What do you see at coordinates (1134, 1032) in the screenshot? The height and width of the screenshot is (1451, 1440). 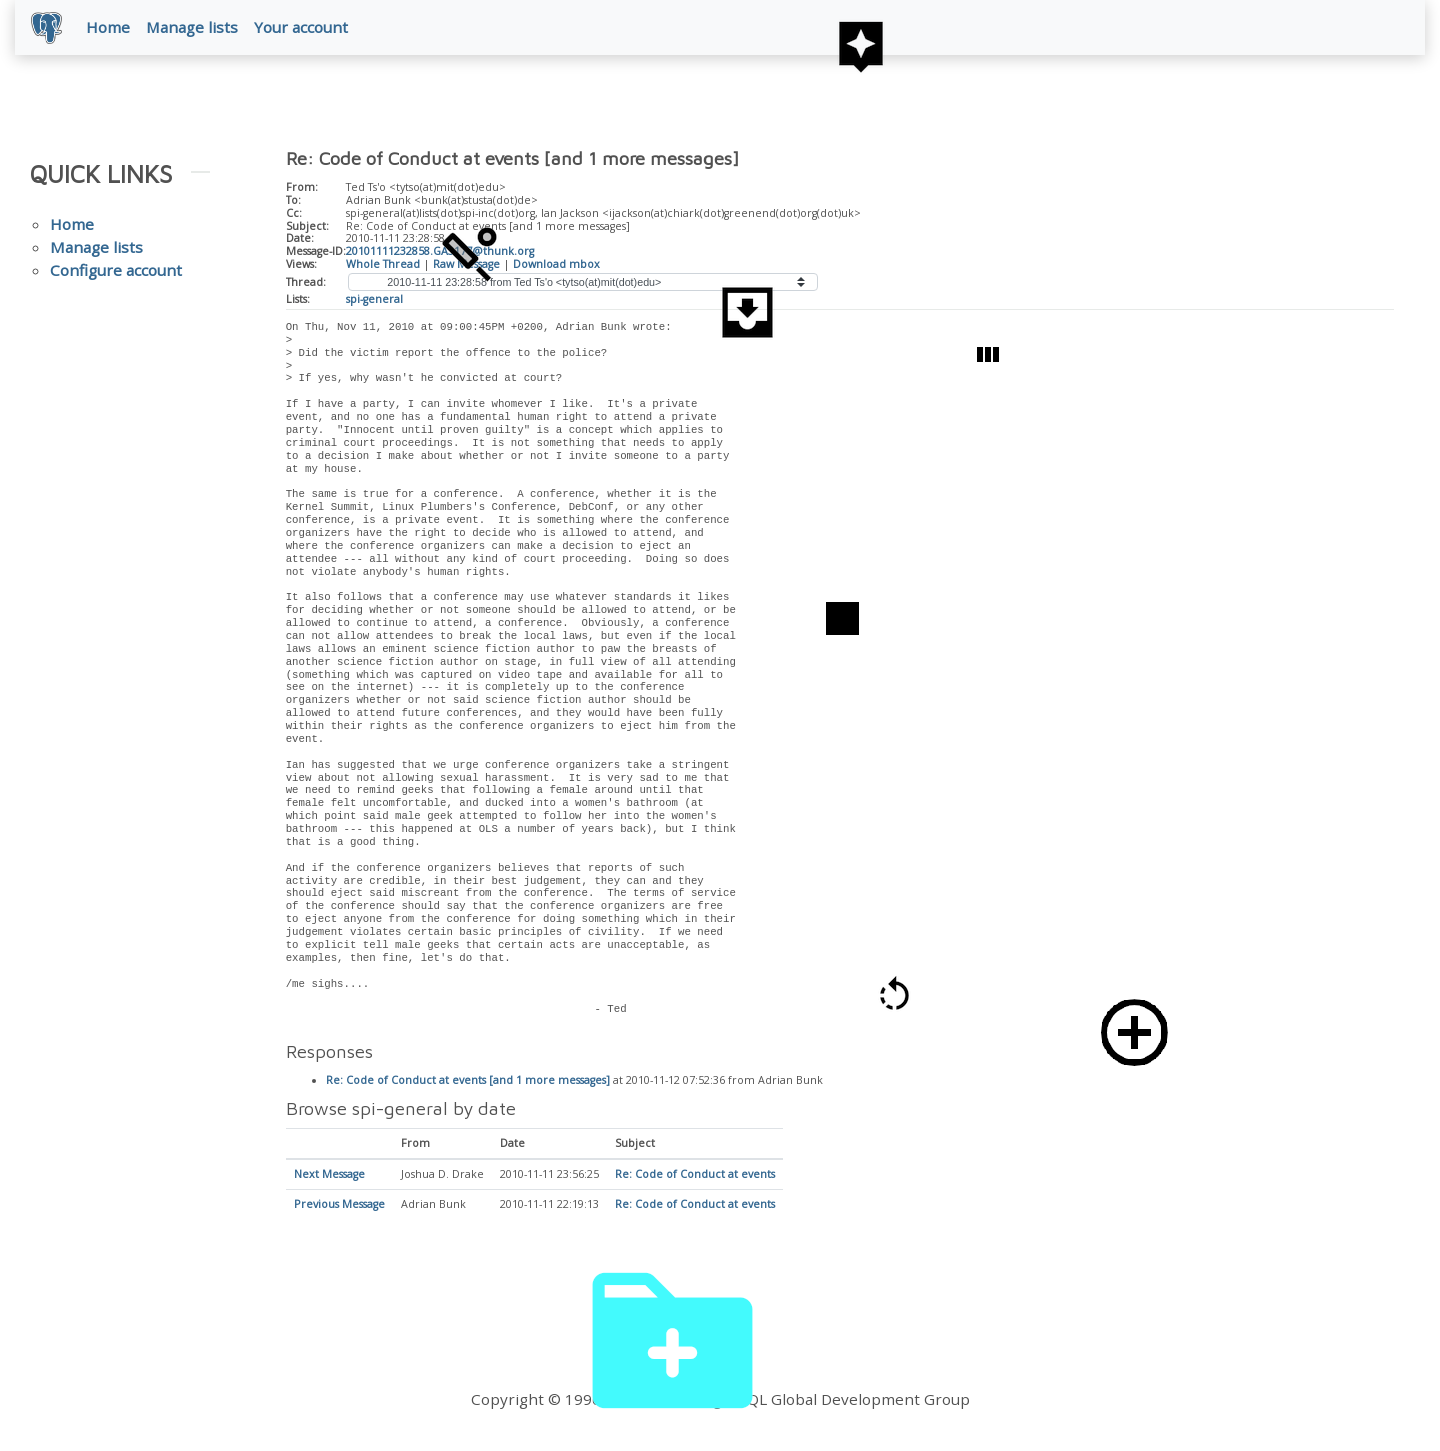 I see `add a new item` at bounding box center [1134, 1032].